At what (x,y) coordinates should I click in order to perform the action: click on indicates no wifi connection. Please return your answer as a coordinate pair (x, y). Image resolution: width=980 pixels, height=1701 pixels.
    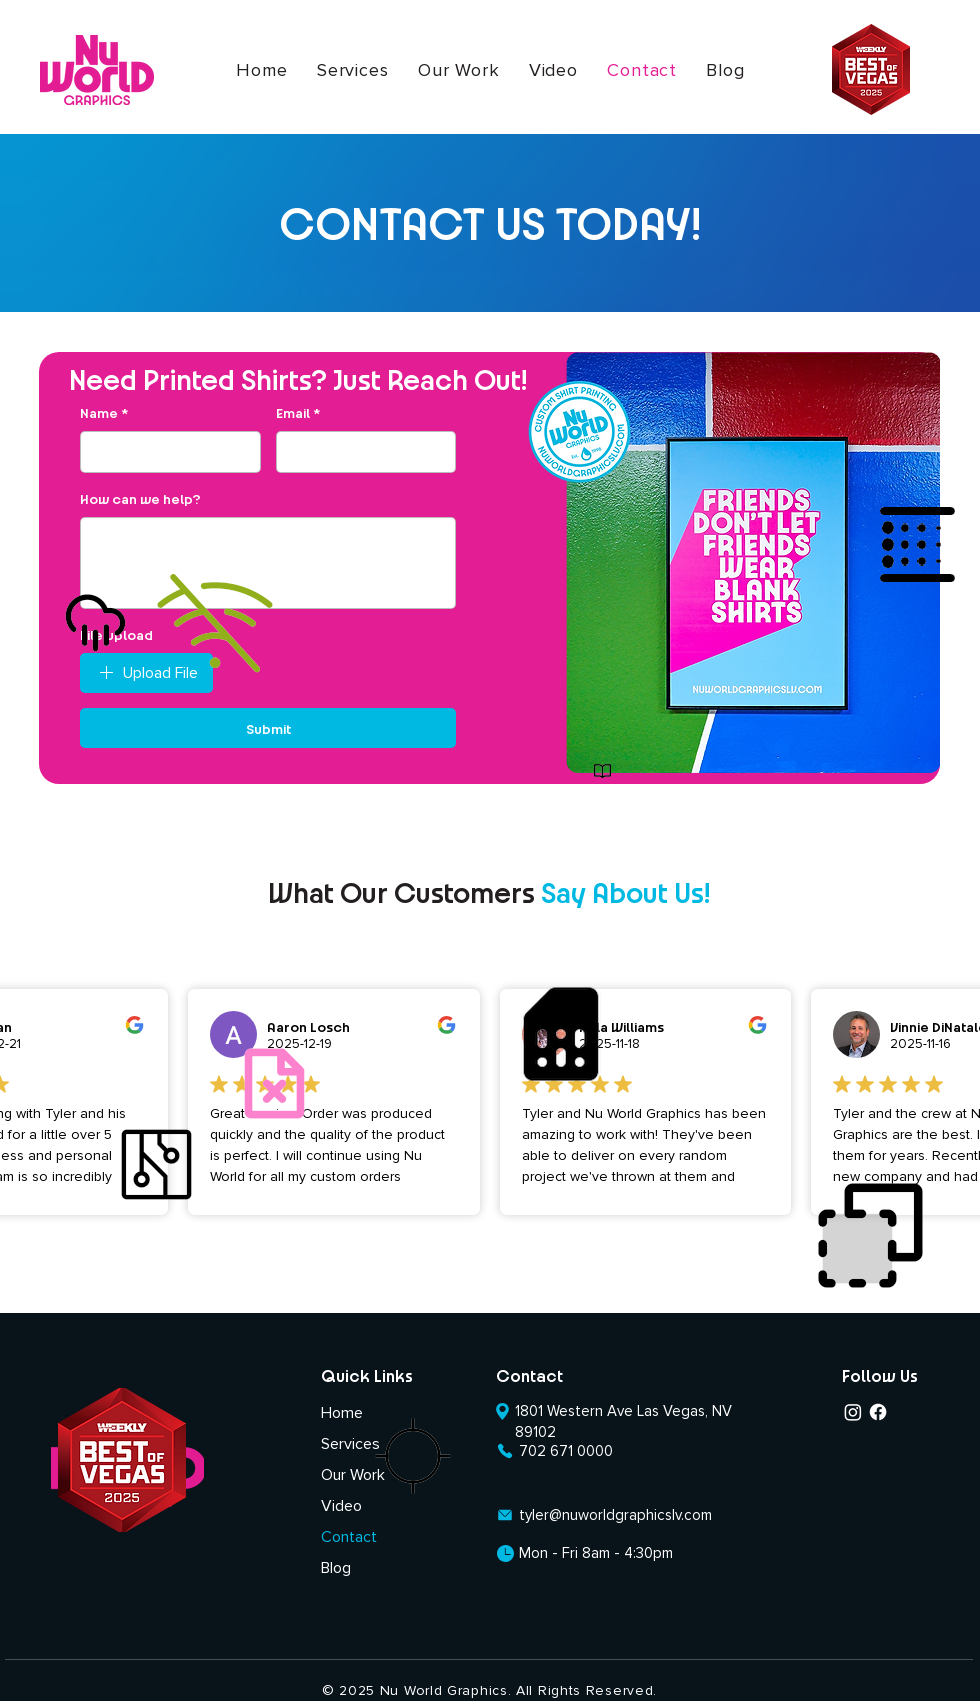
    Looking at the image, I should click on (215, 623).